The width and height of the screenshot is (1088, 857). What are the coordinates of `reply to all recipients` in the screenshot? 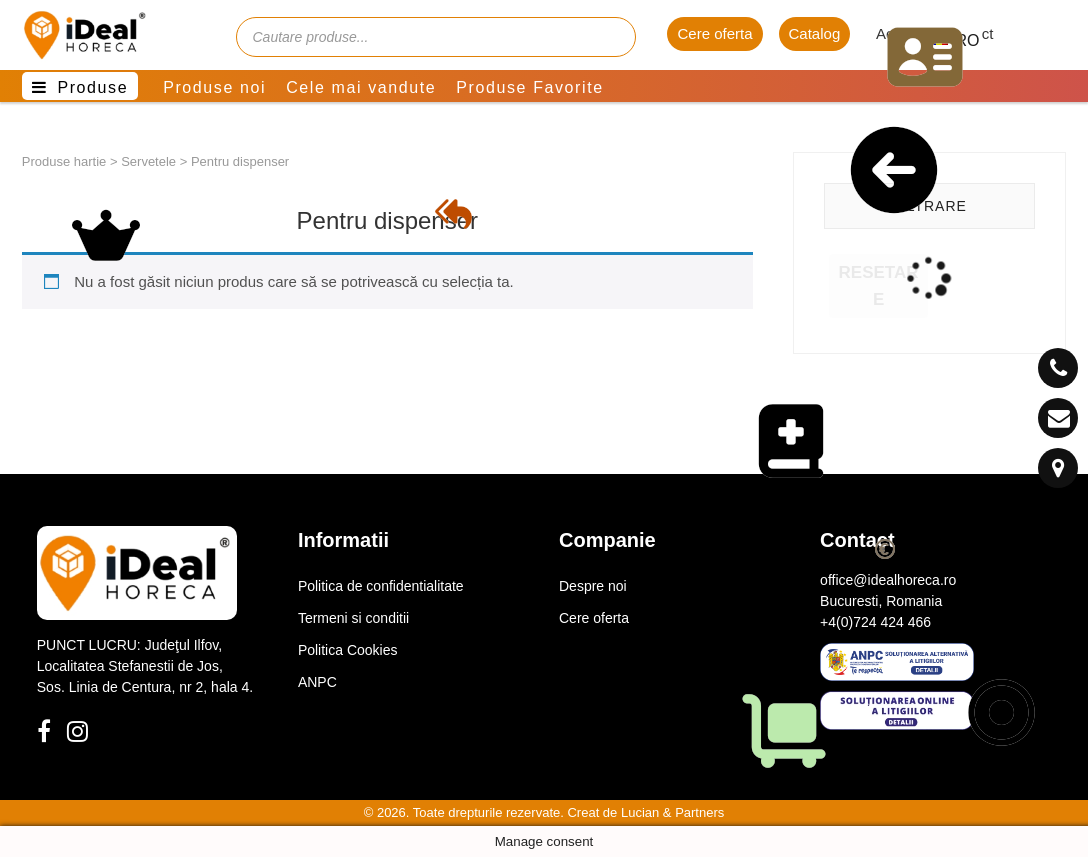 It's located at (453, 214).